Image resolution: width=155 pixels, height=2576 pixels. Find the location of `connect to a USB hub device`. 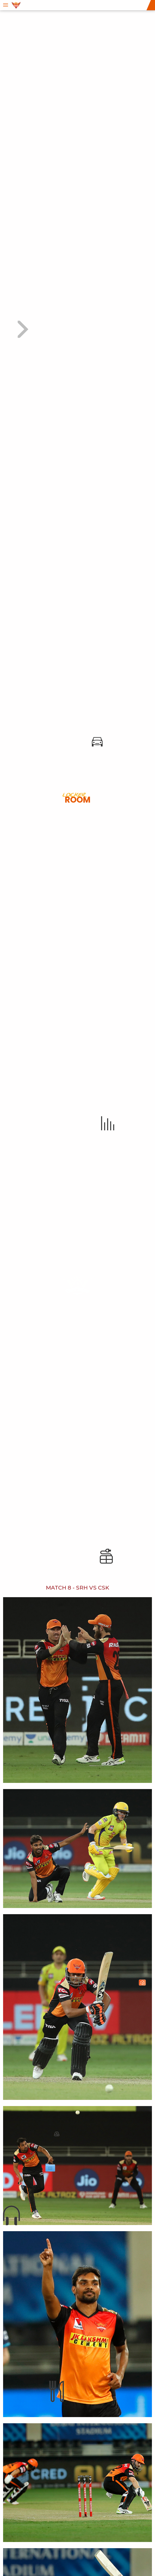

connect to a USB hub device is located at coordinates (106, 1556).